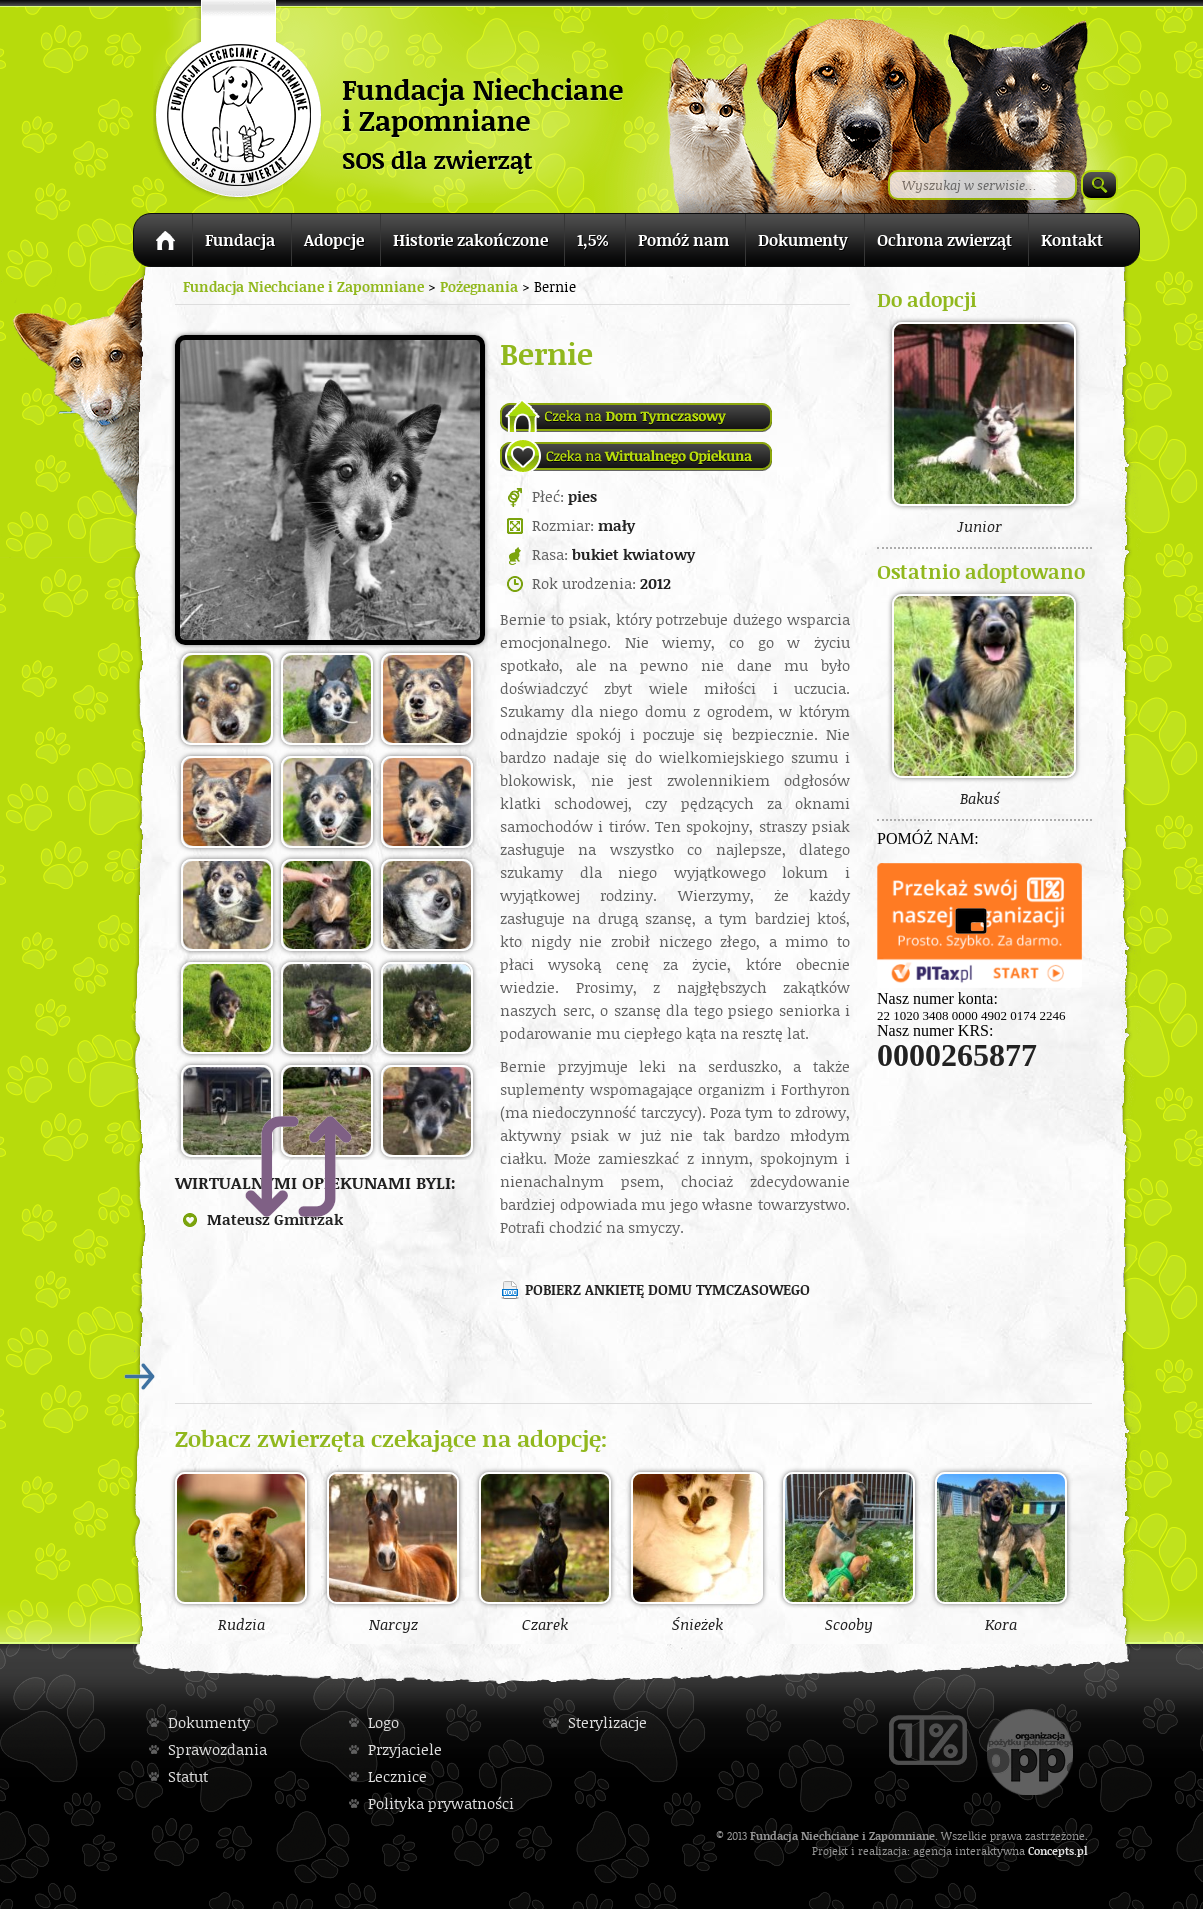 The height and width of the screenshot is (1909, 1203). What do you see at coordinates (139, 1376) in the screenshot?
I see `go to next item or page` at bounding box center [139, 1376].